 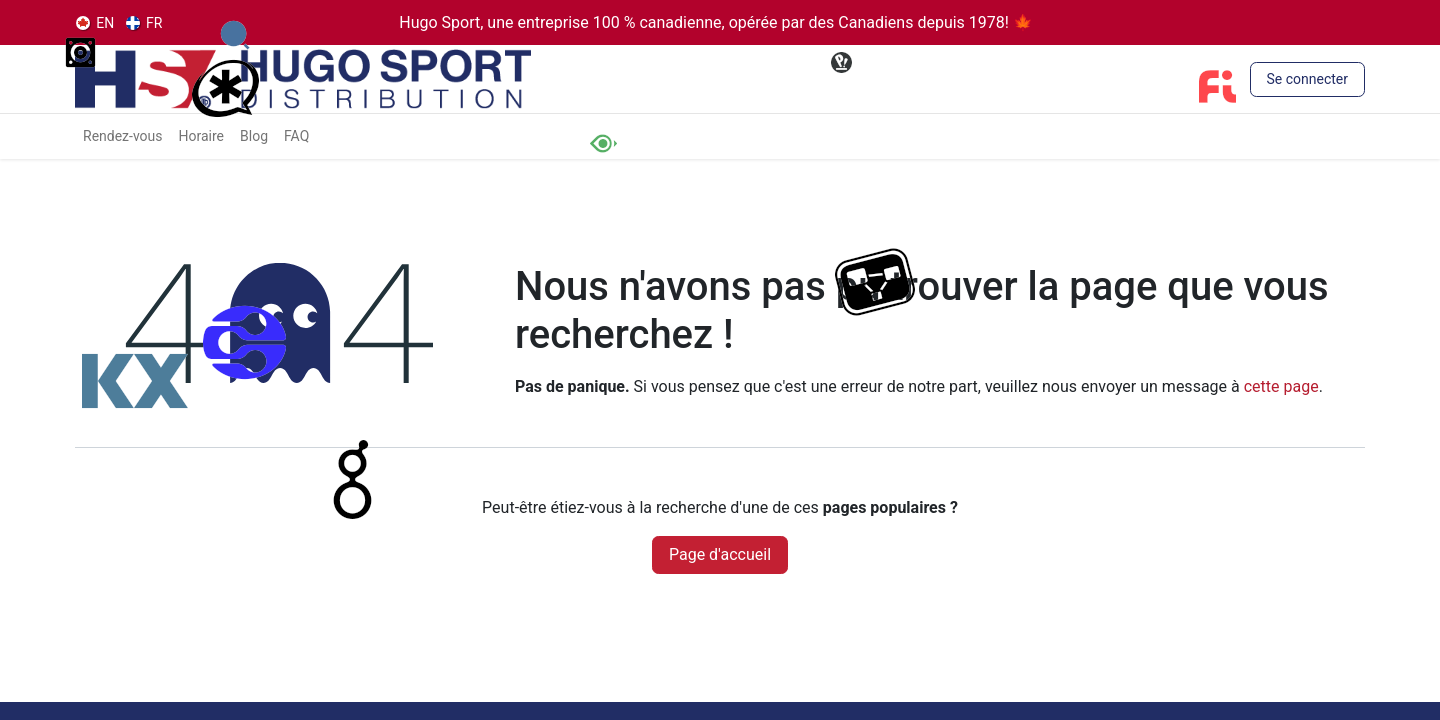 What do you see at coordinates (603, 143) in the screenshot?
I see `Milvus vector database logo` at bounding box center [603, 143].